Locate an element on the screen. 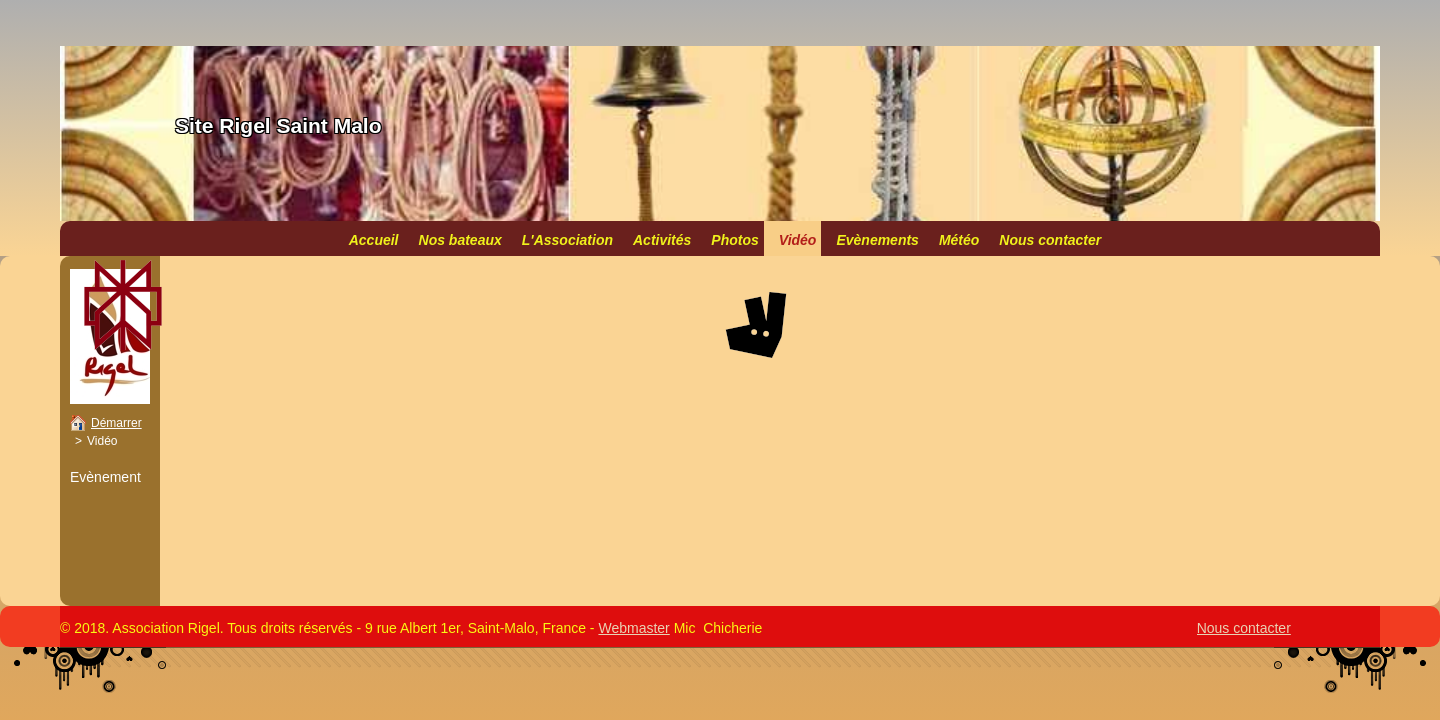 The width and height of the screenshot is (1440, 720). open the perplexity AI app is located at coordinates (123, 305).